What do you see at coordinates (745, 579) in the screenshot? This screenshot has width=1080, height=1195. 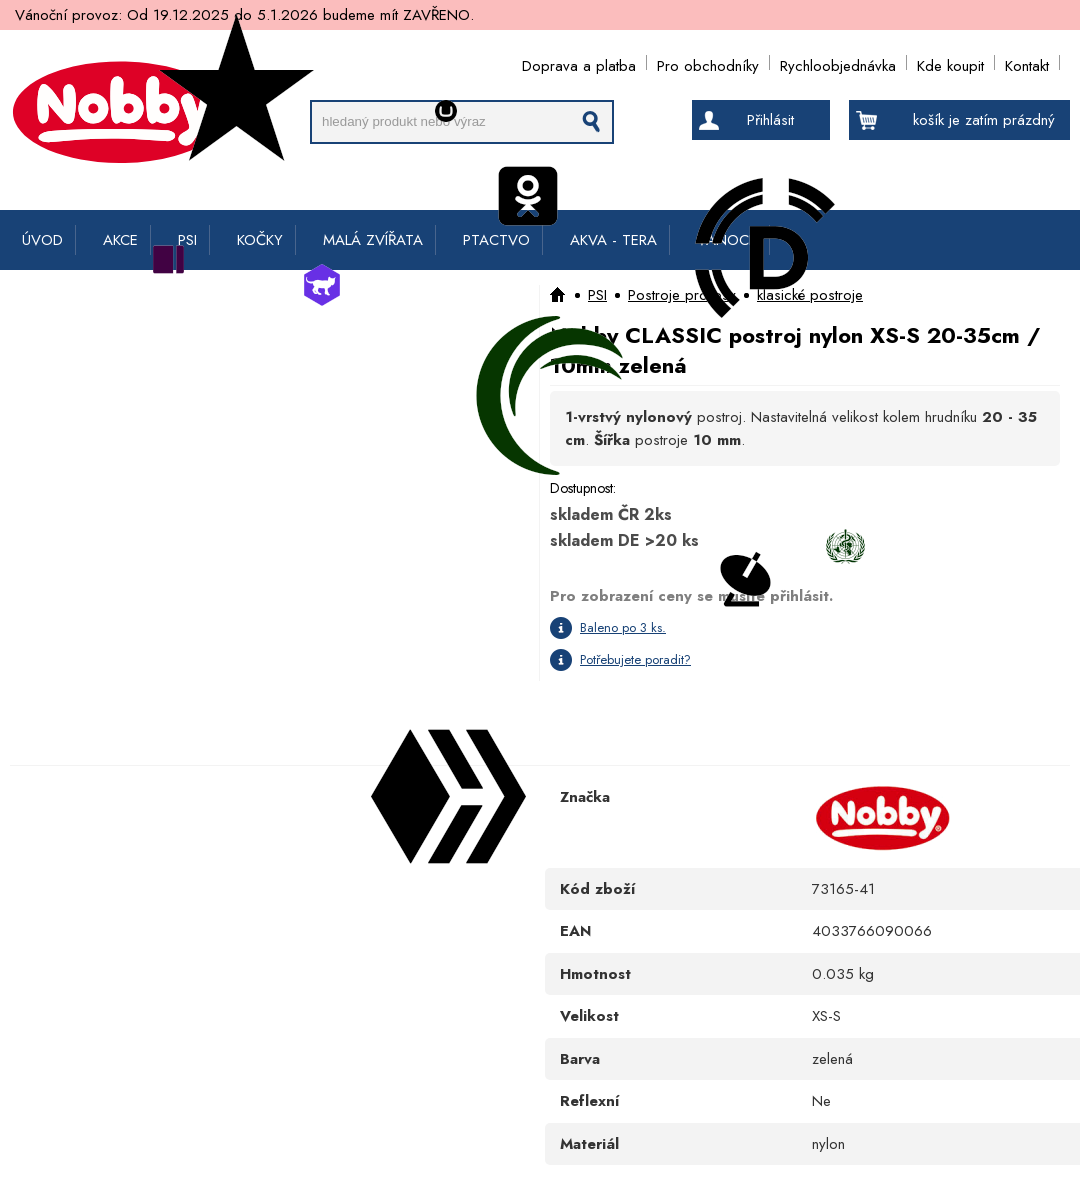 I see `access radar or scanning features` at bounding box center [745, 579].